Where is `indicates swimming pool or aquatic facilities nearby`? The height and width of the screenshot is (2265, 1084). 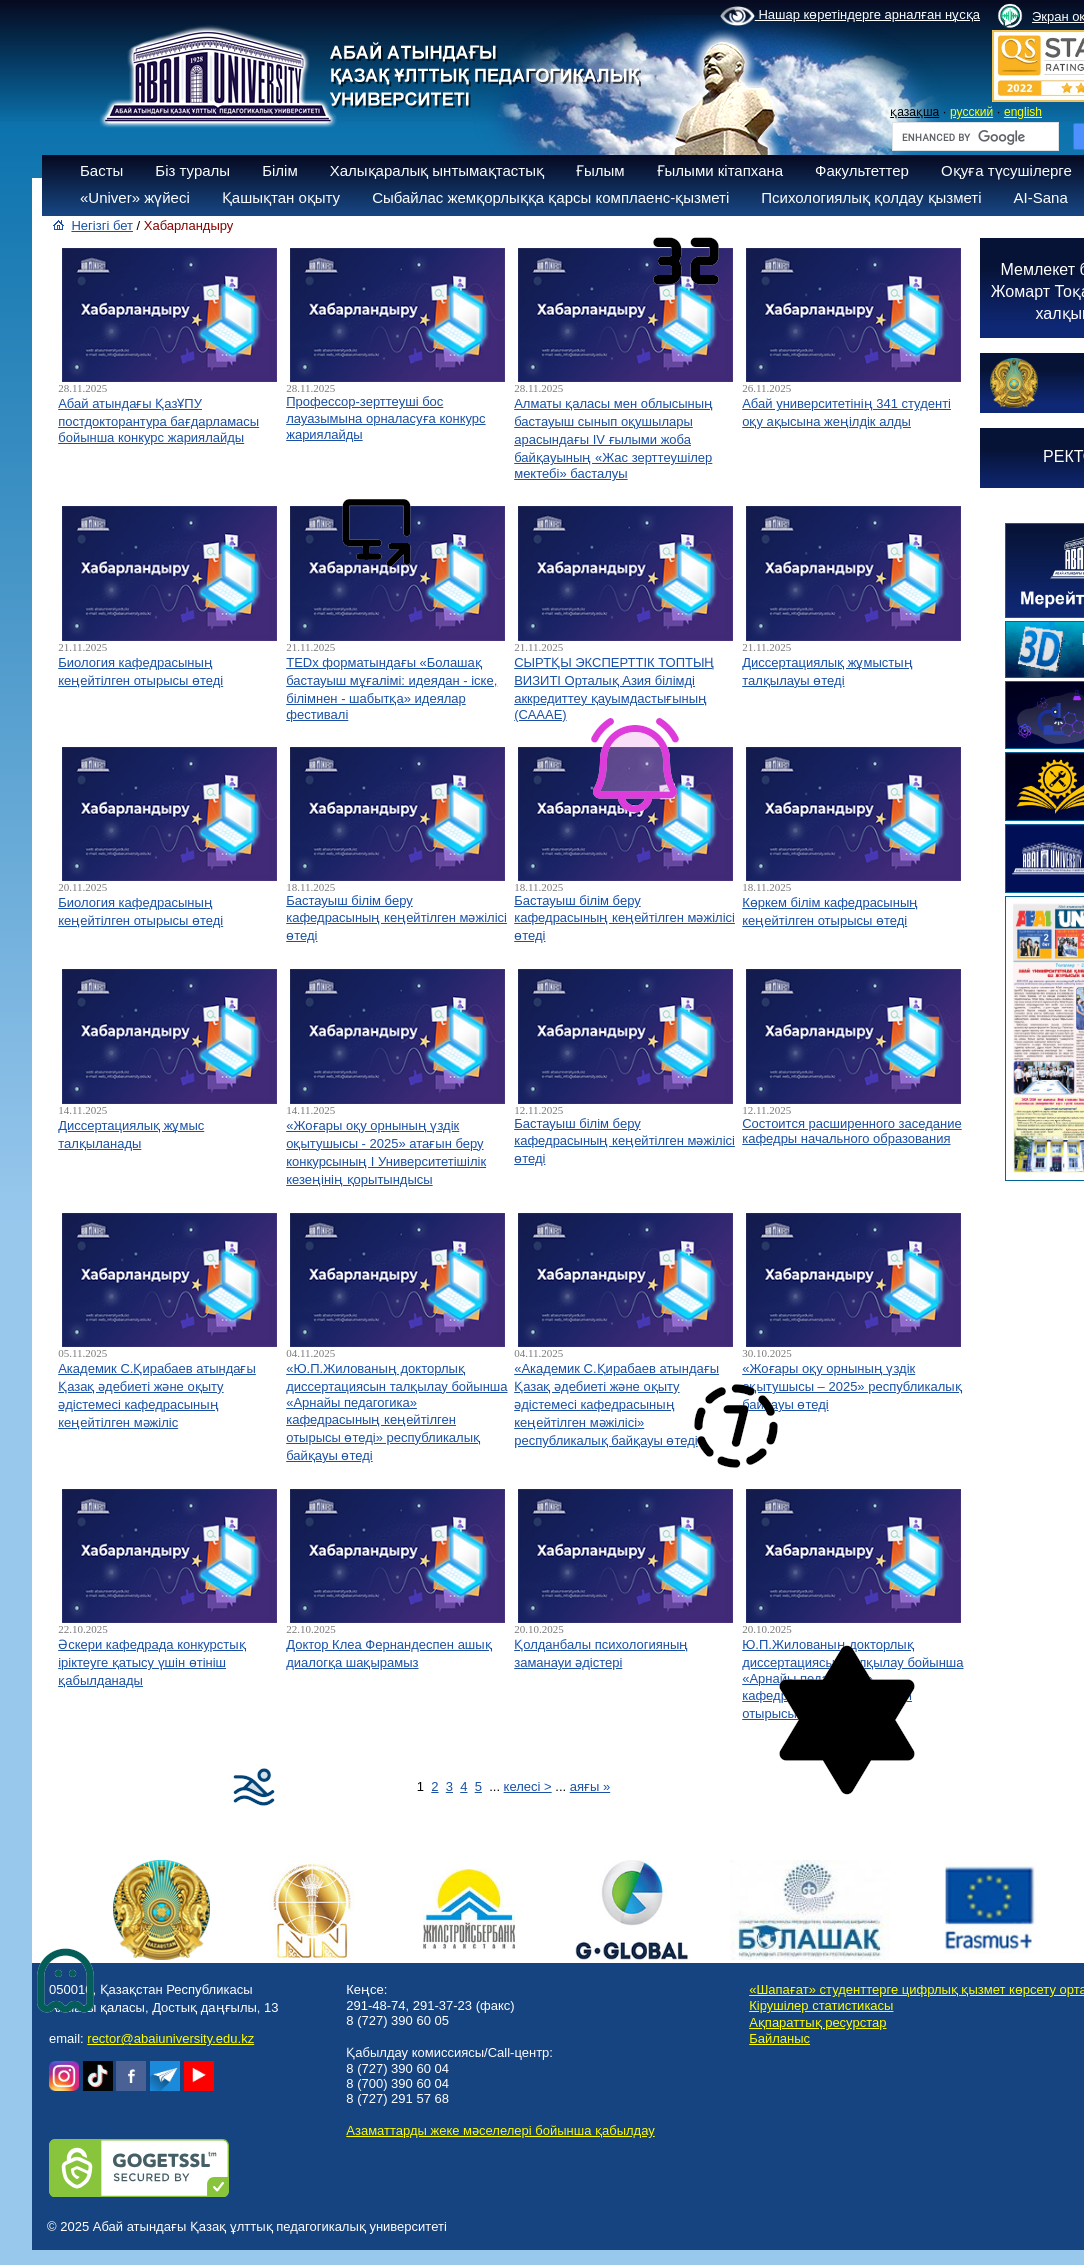 indicates swimming pool or aquatic facilities nearby is located at coordinates (254, 1787).